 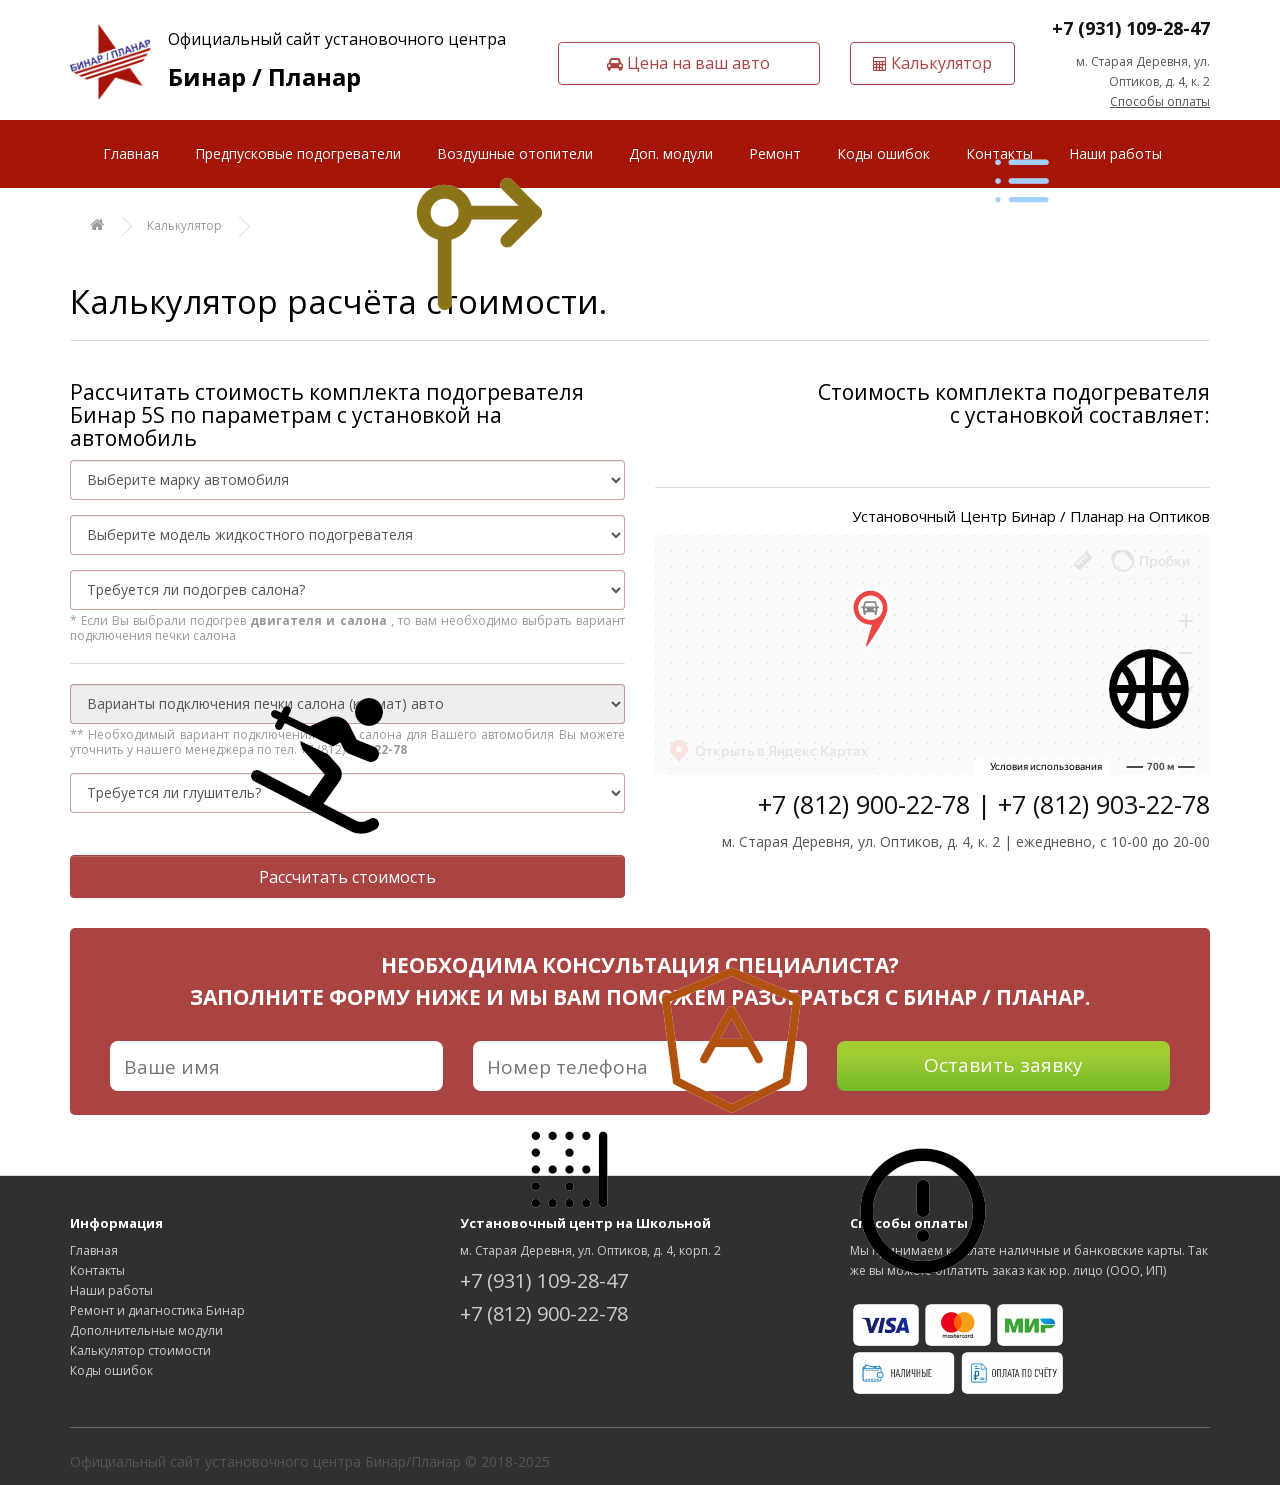 What do you see at coordinates (472, 247) in the screenshot?
I see `take the right exit at the roundabout` at bounding box center [472, 247].